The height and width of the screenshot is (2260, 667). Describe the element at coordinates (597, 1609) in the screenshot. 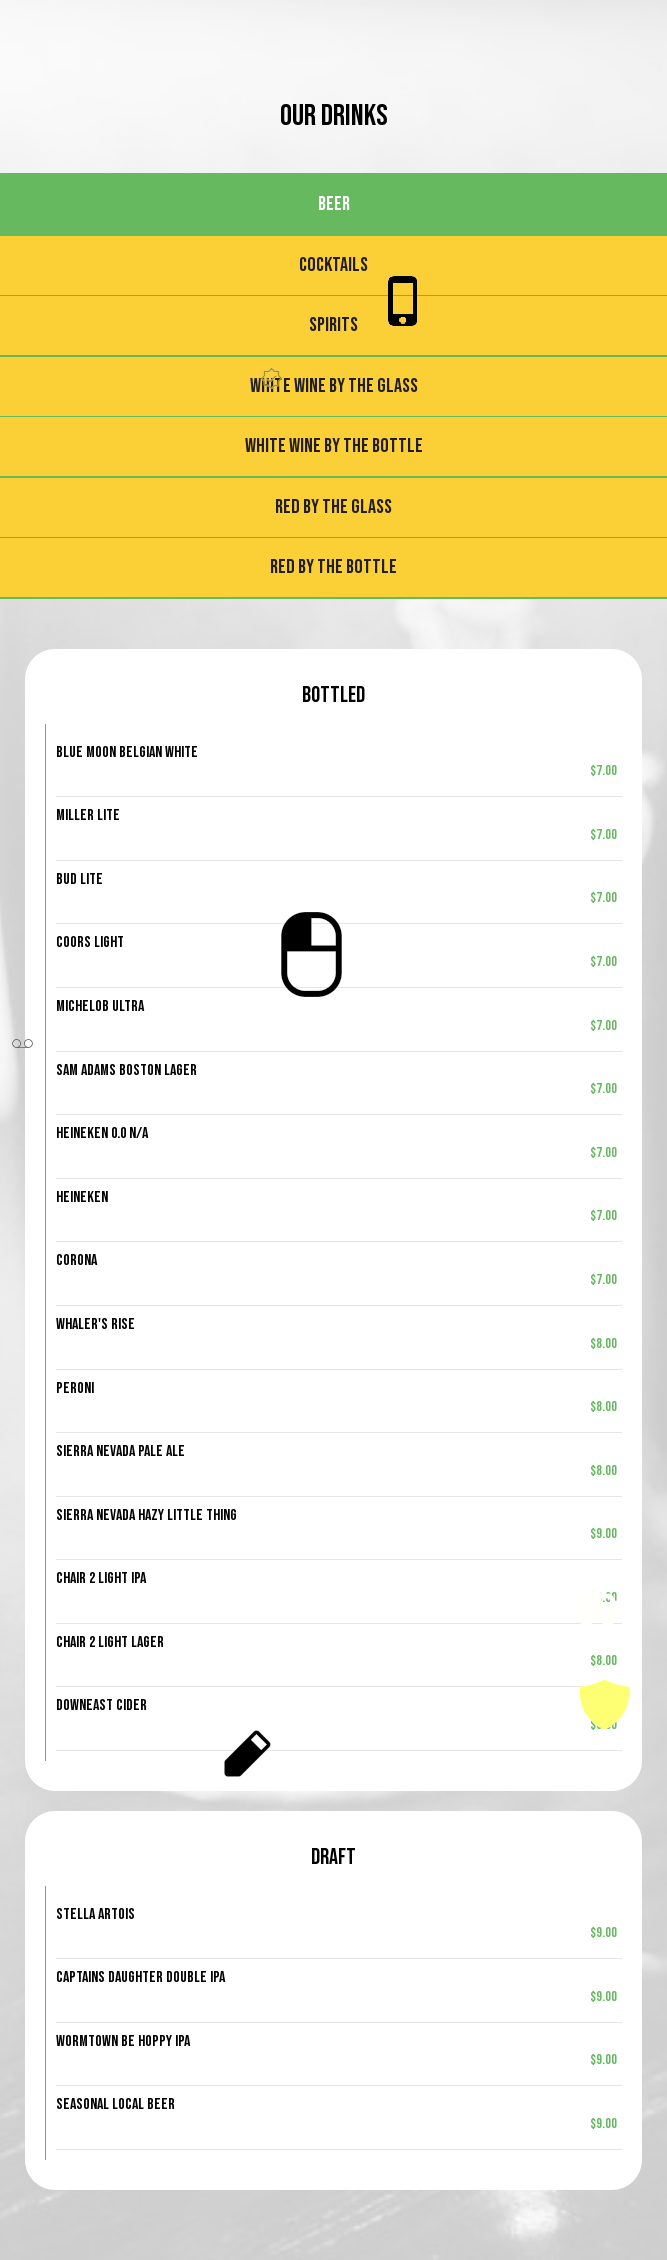

I see `track your delivery status` at that location.